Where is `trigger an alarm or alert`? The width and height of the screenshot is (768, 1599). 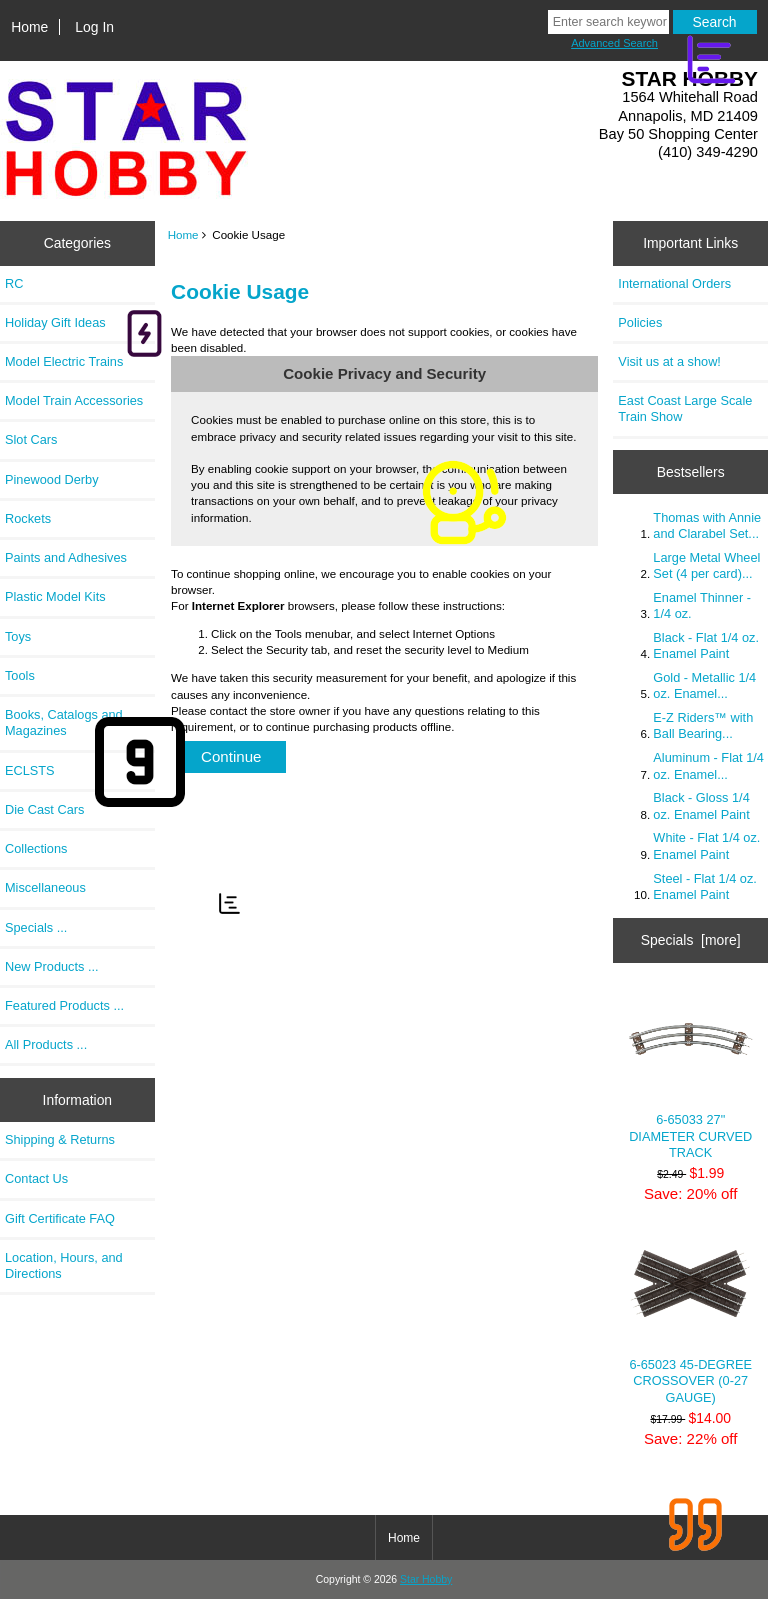
trigger an alarm or alert is located at coordinates (464, 502).